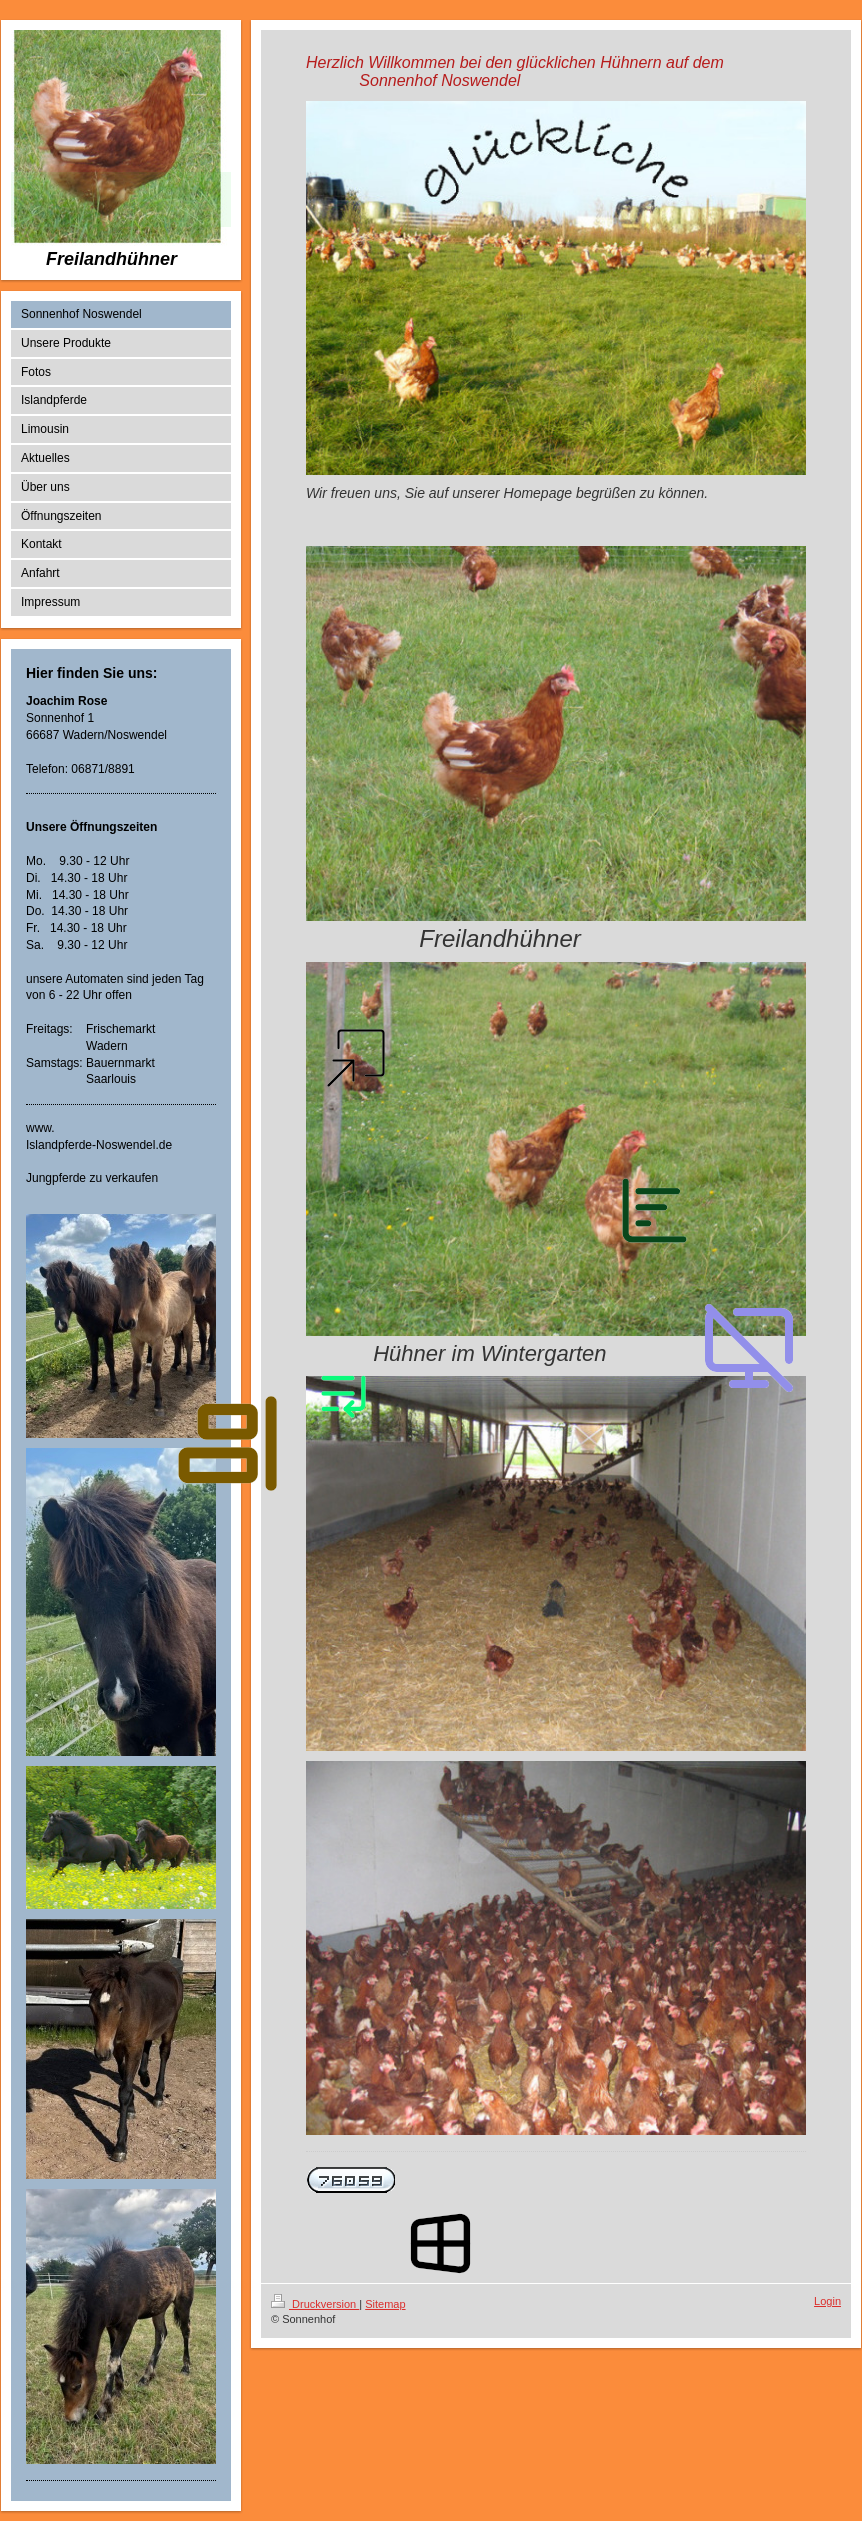 The width and height of the screenshot is (862, 2521). Describe the element at coordinates (229, 1443) in the screenshot. I see `align text to the right` at that location.